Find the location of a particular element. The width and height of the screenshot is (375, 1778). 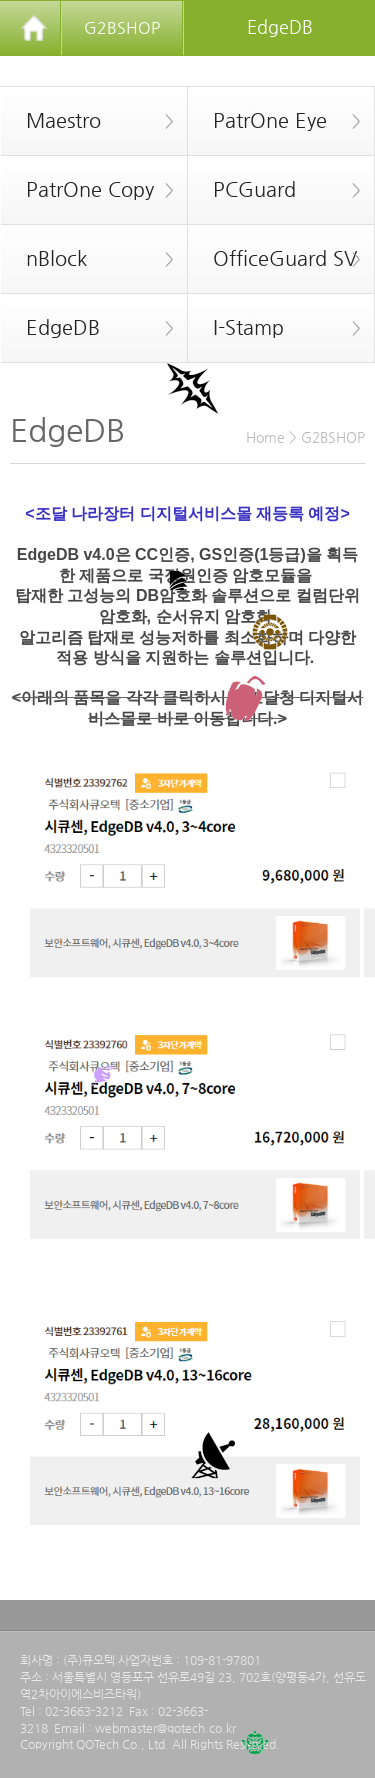

indicates damage or injury status in a game is located at coordinates (192, 388).